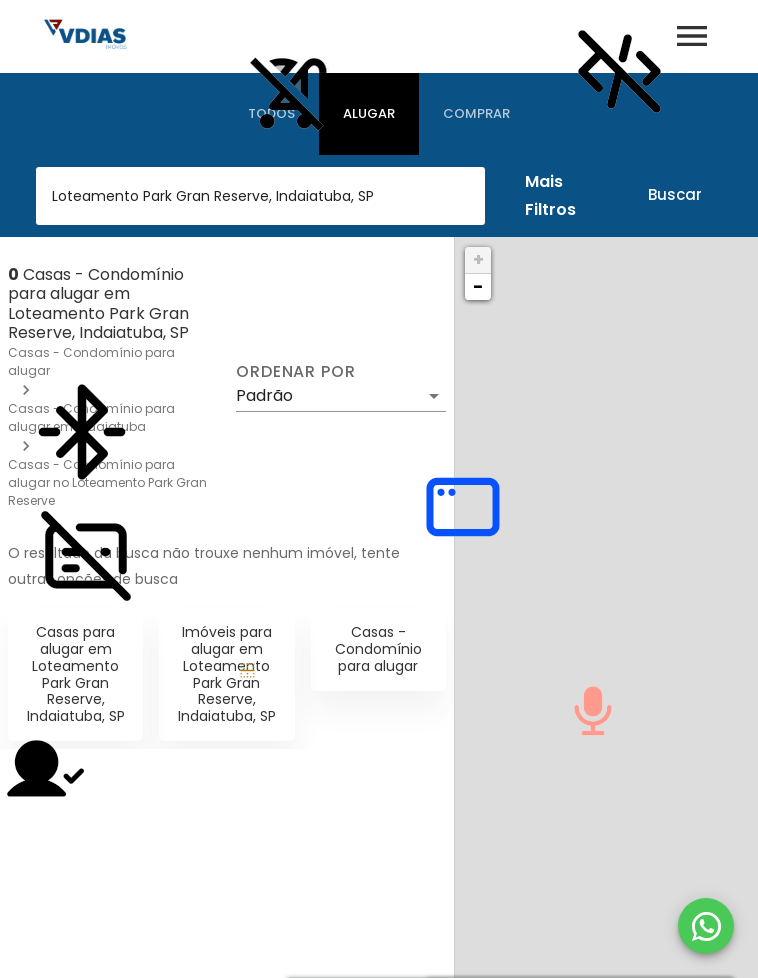 This screenshot has width=758, height=978. What do you see at coordinates (82, 432) in the screenshot?
I see `indicates an active bluetooth connection` at bounding box center [82, 432].